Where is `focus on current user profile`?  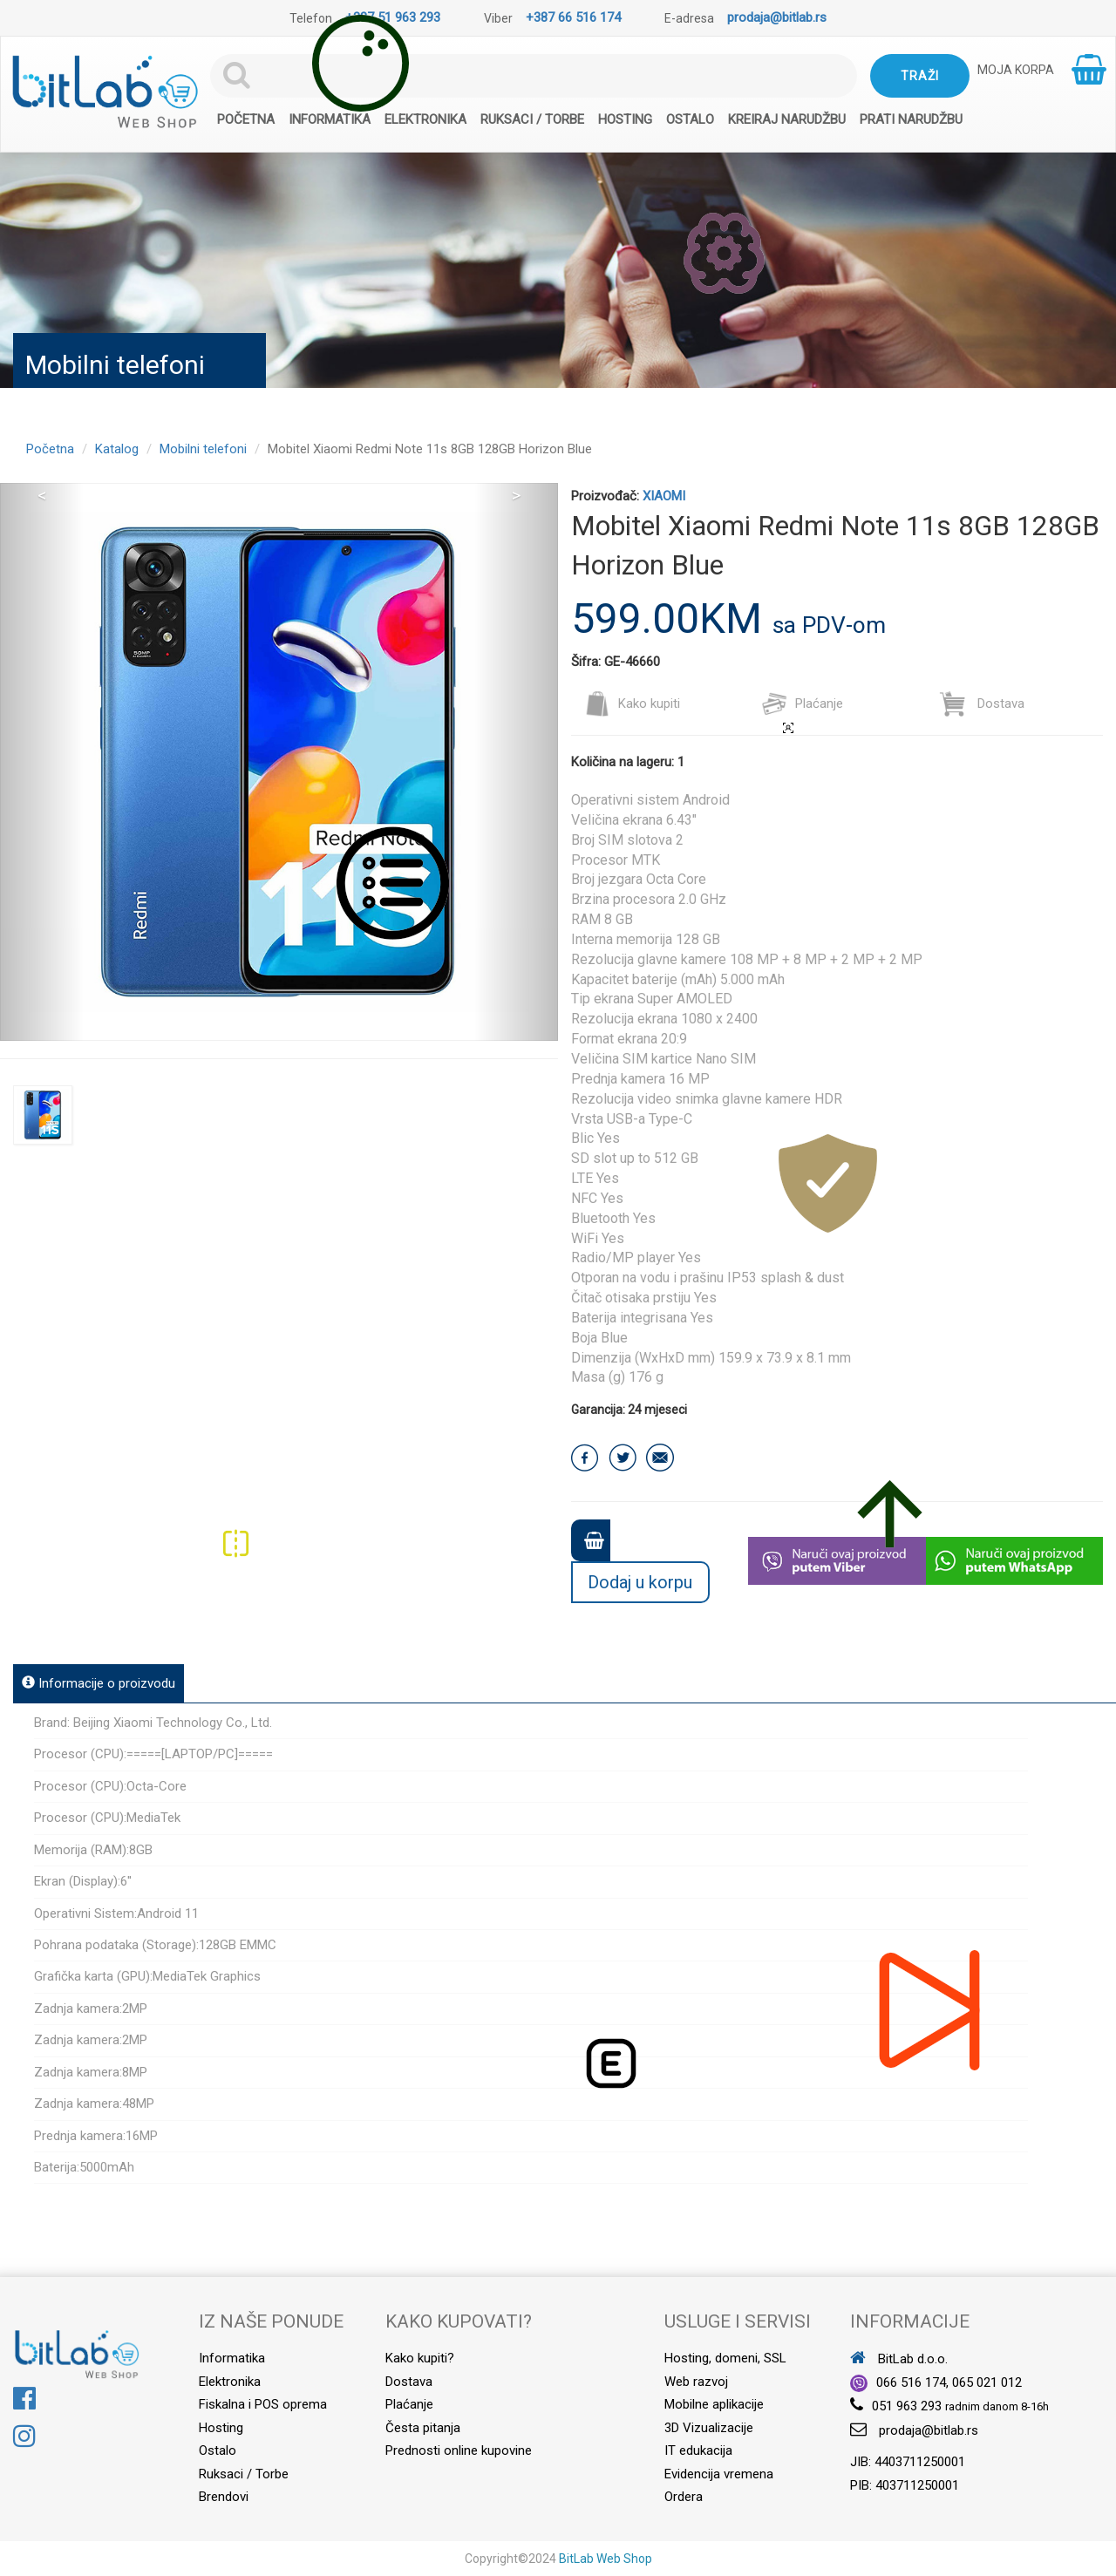 focus on current user profile is located at coordinates (788, 728).